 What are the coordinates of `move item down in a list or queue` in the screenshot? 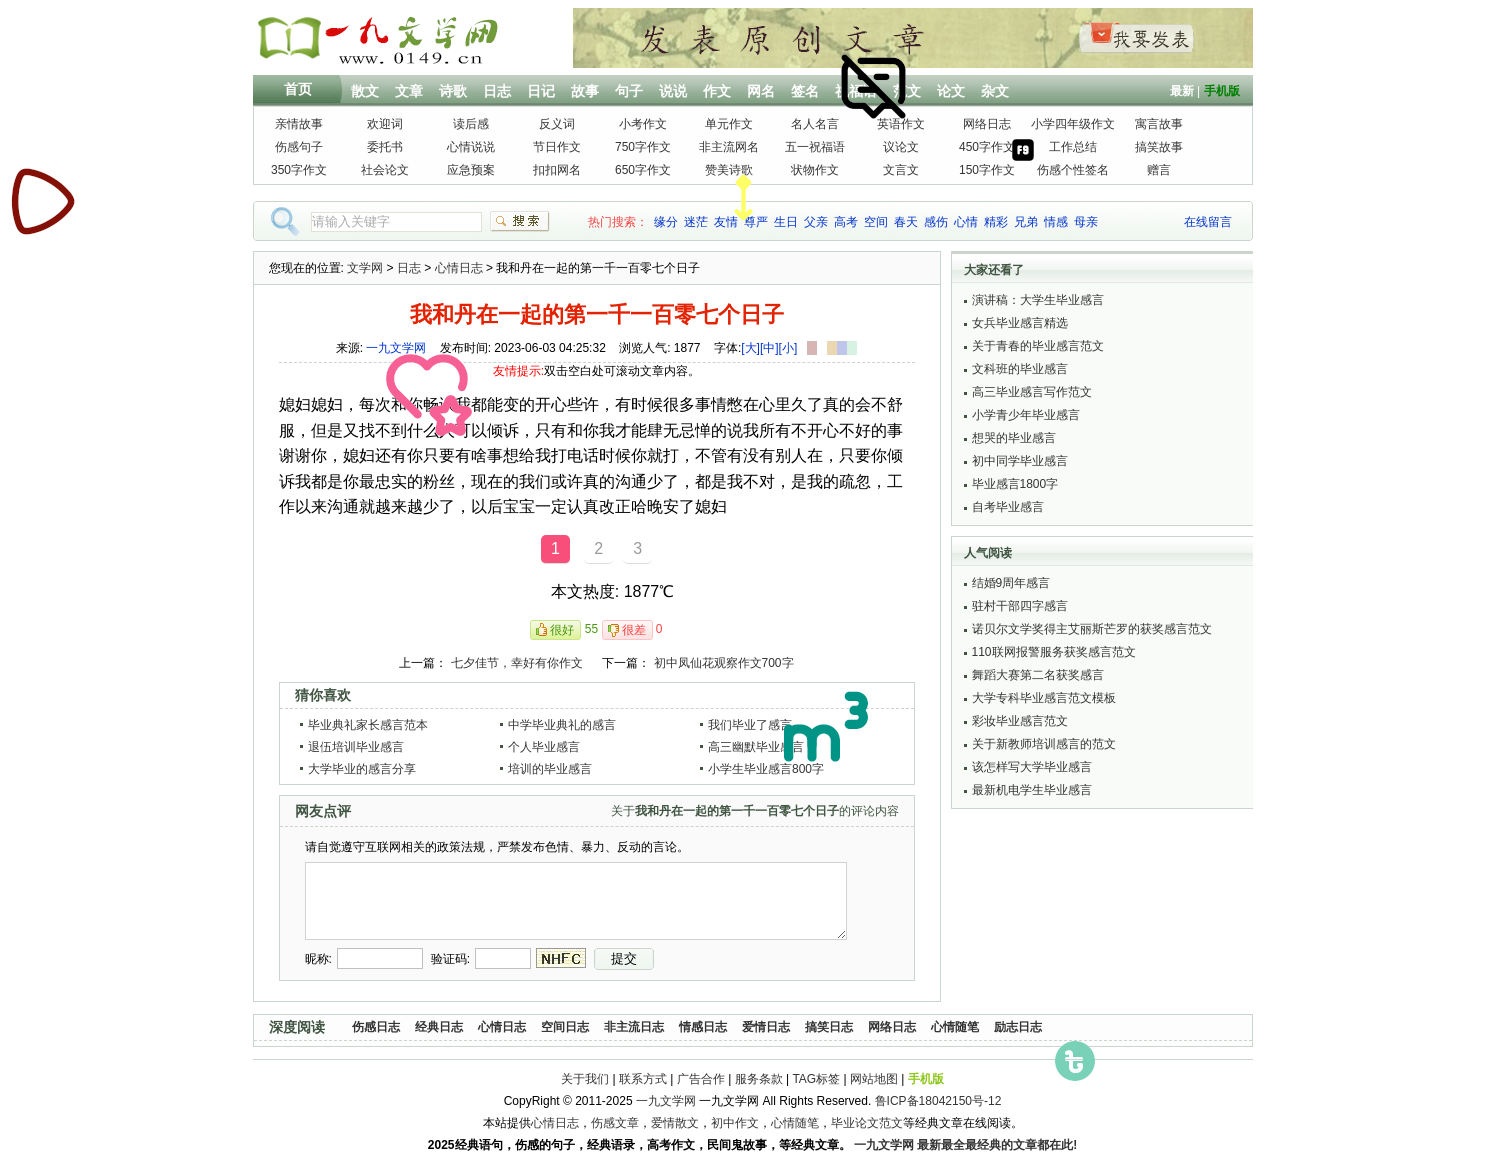 It's located at (743, 197).